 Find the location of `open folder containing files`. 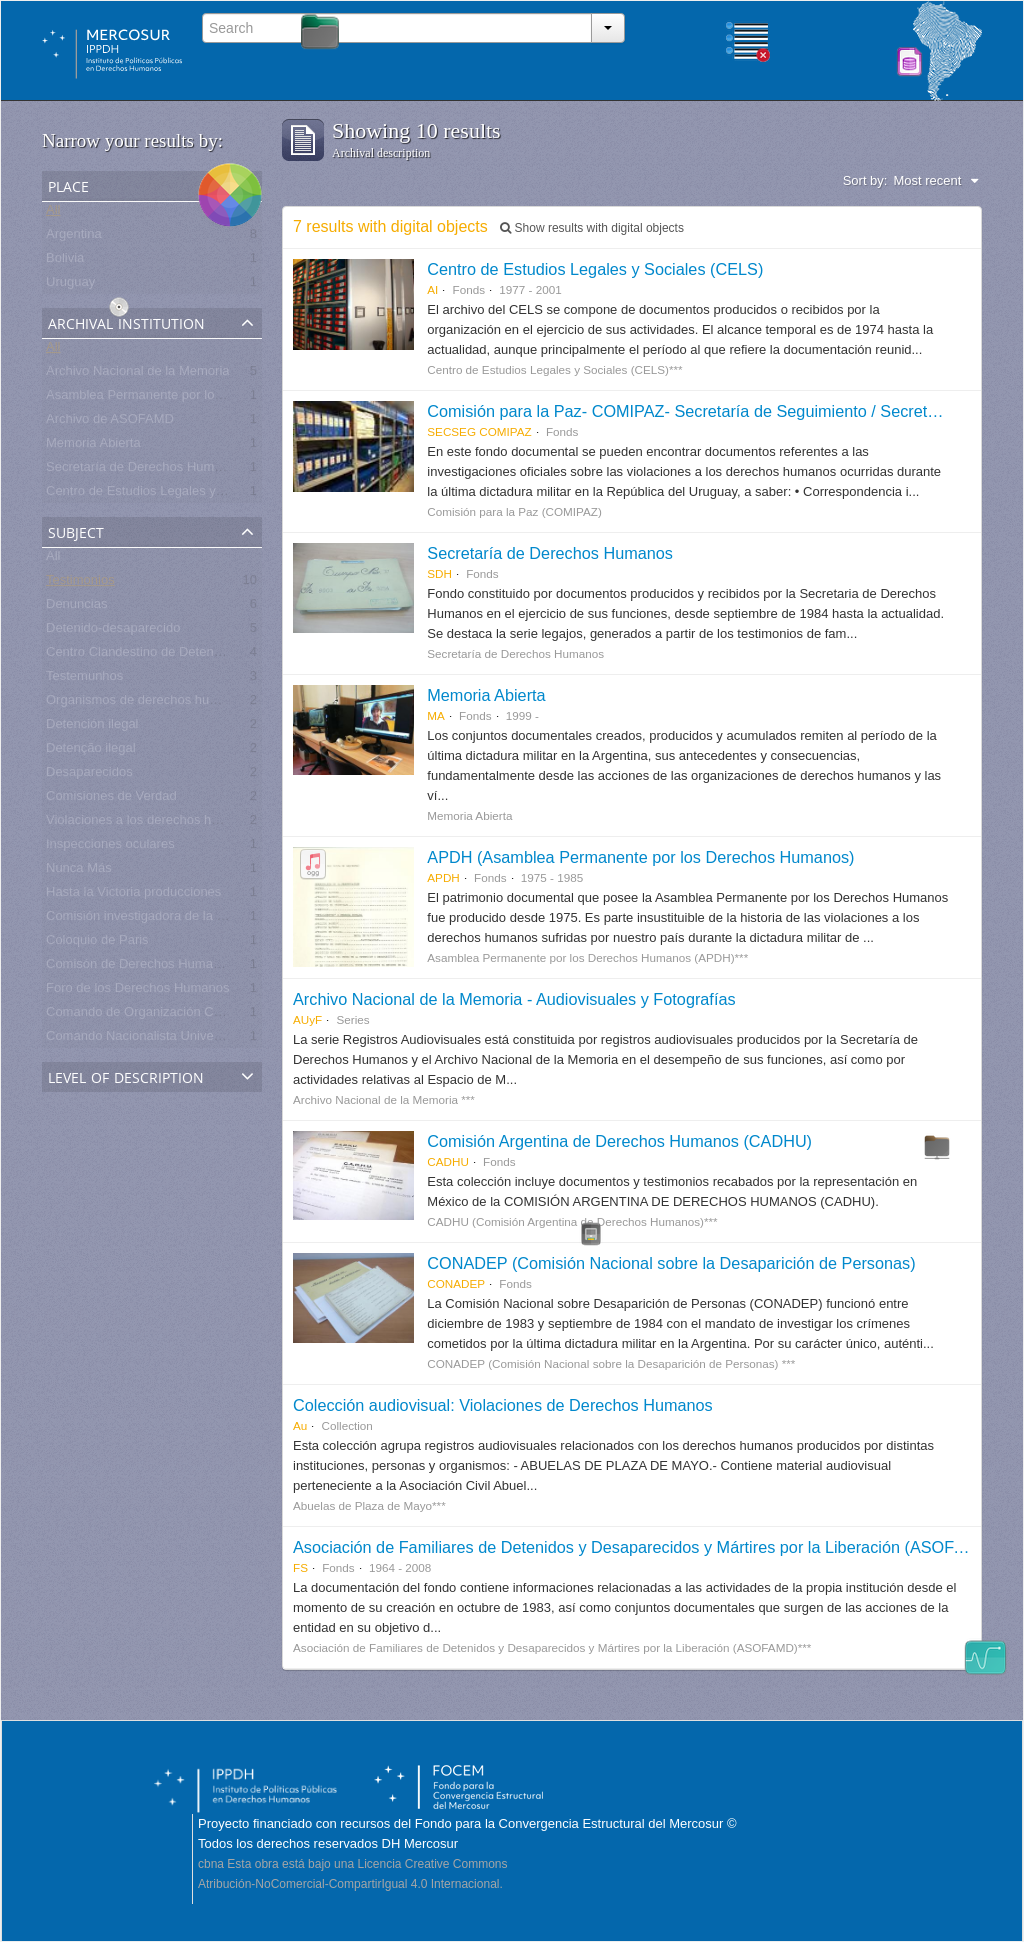

open folder containing files is located at coordinates (320, 31).